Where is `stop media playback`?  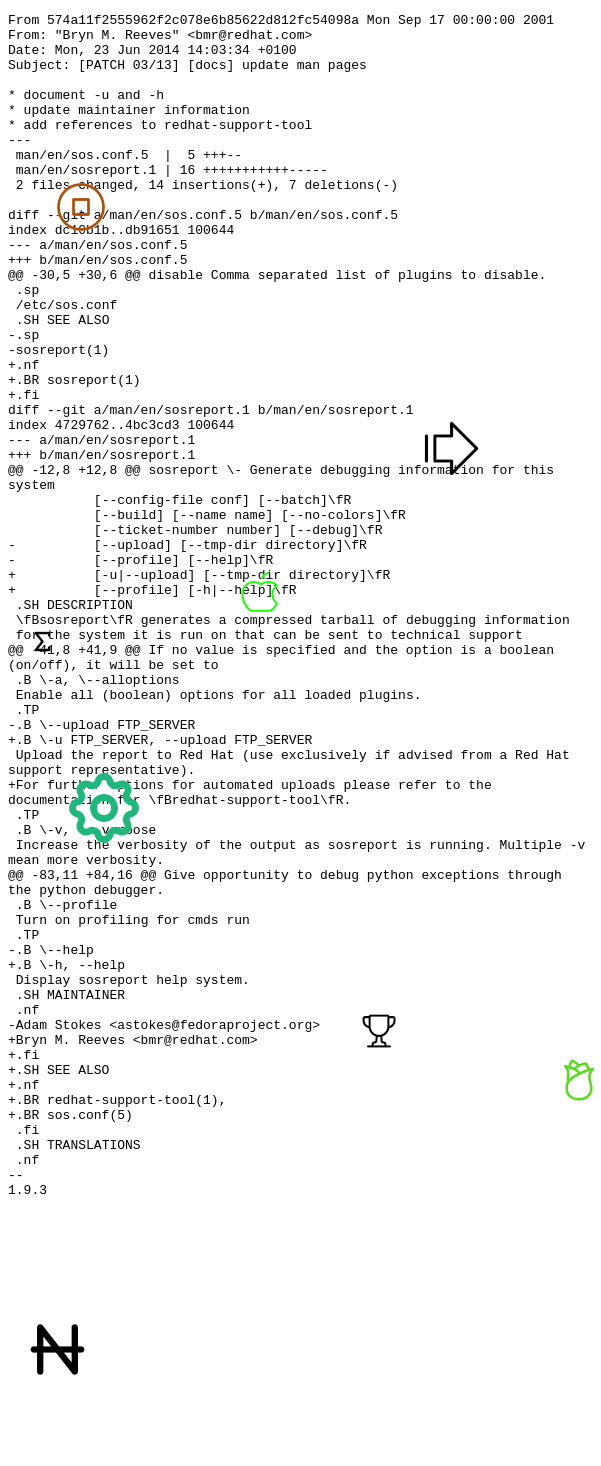 stop media playback is located at coordinates (81, 207).